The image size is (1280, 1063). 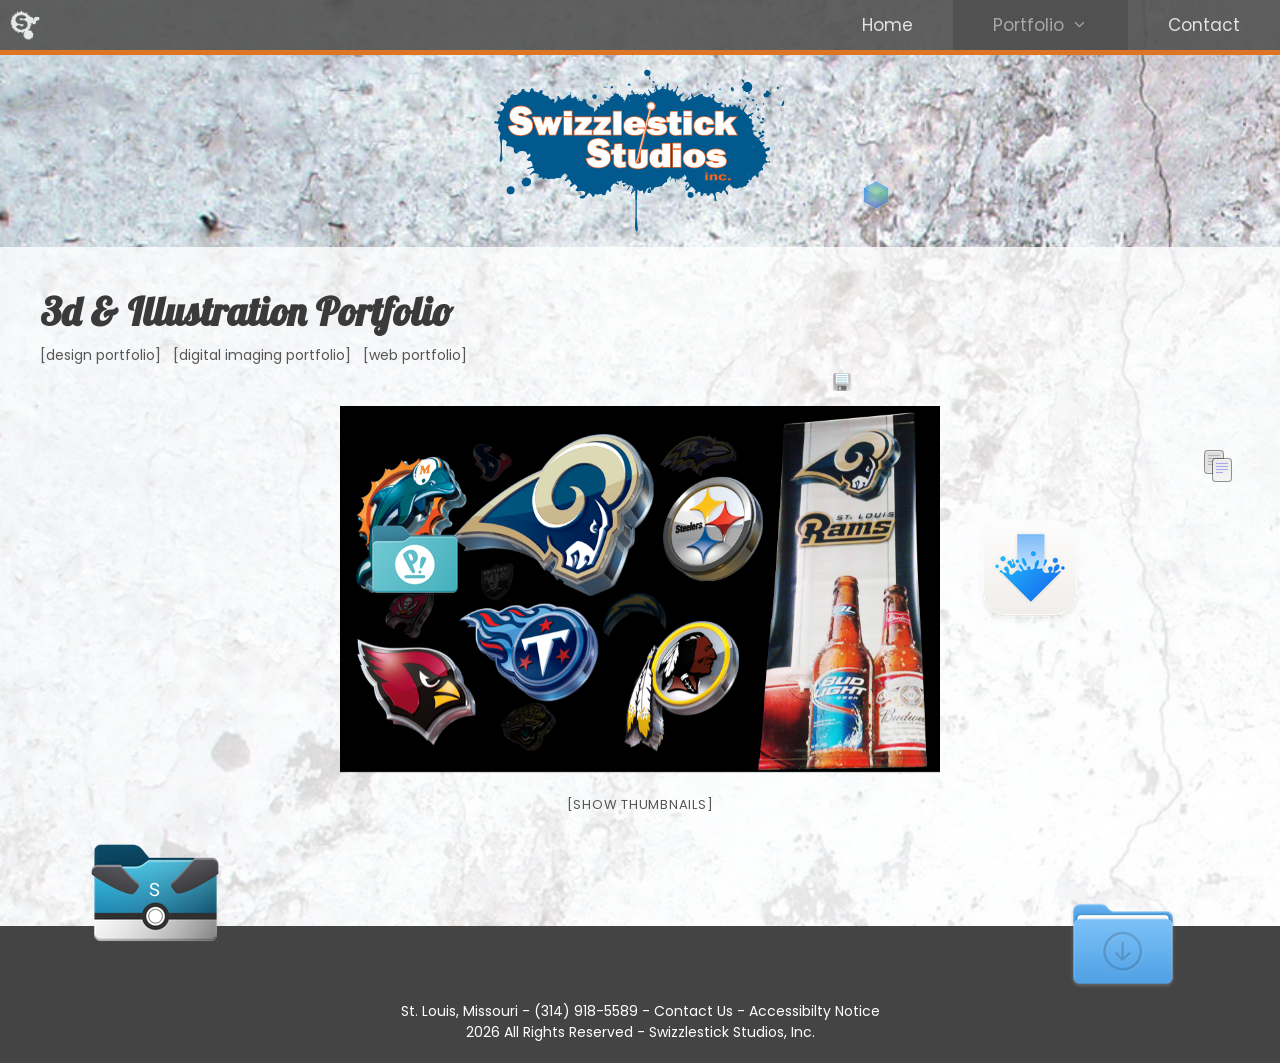 What do you see at coordinates (1030, 568) in the screenshot?
I see `open ktorrent to manage torrent downloads` at bounding box center [1030, 568].